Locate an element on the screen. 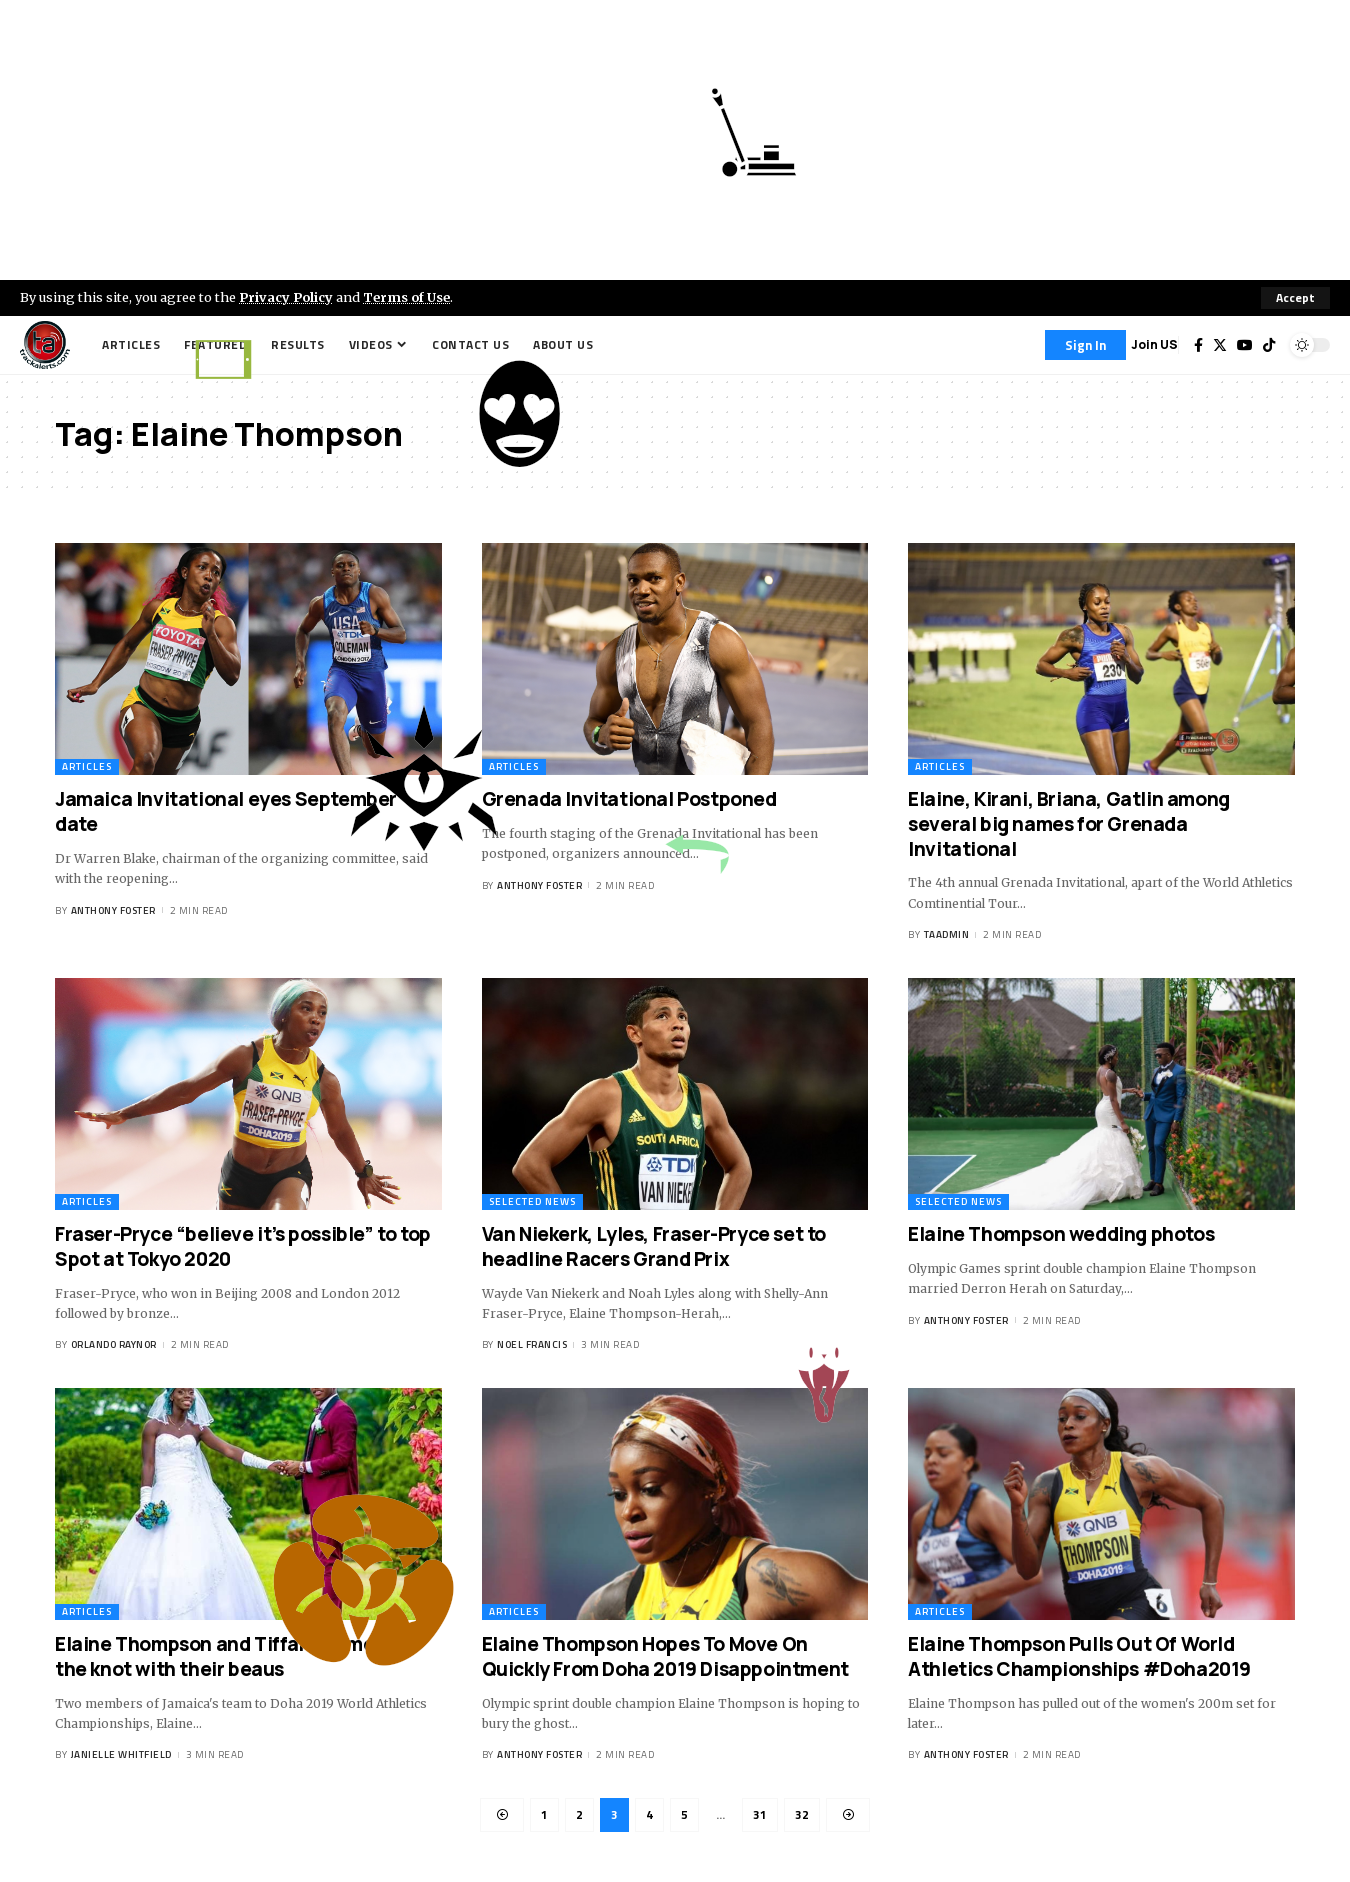 The width and height of the screenshot is (1350, 1882). access floor cleaning or maintenance tools is located at coordinates (756, 131).